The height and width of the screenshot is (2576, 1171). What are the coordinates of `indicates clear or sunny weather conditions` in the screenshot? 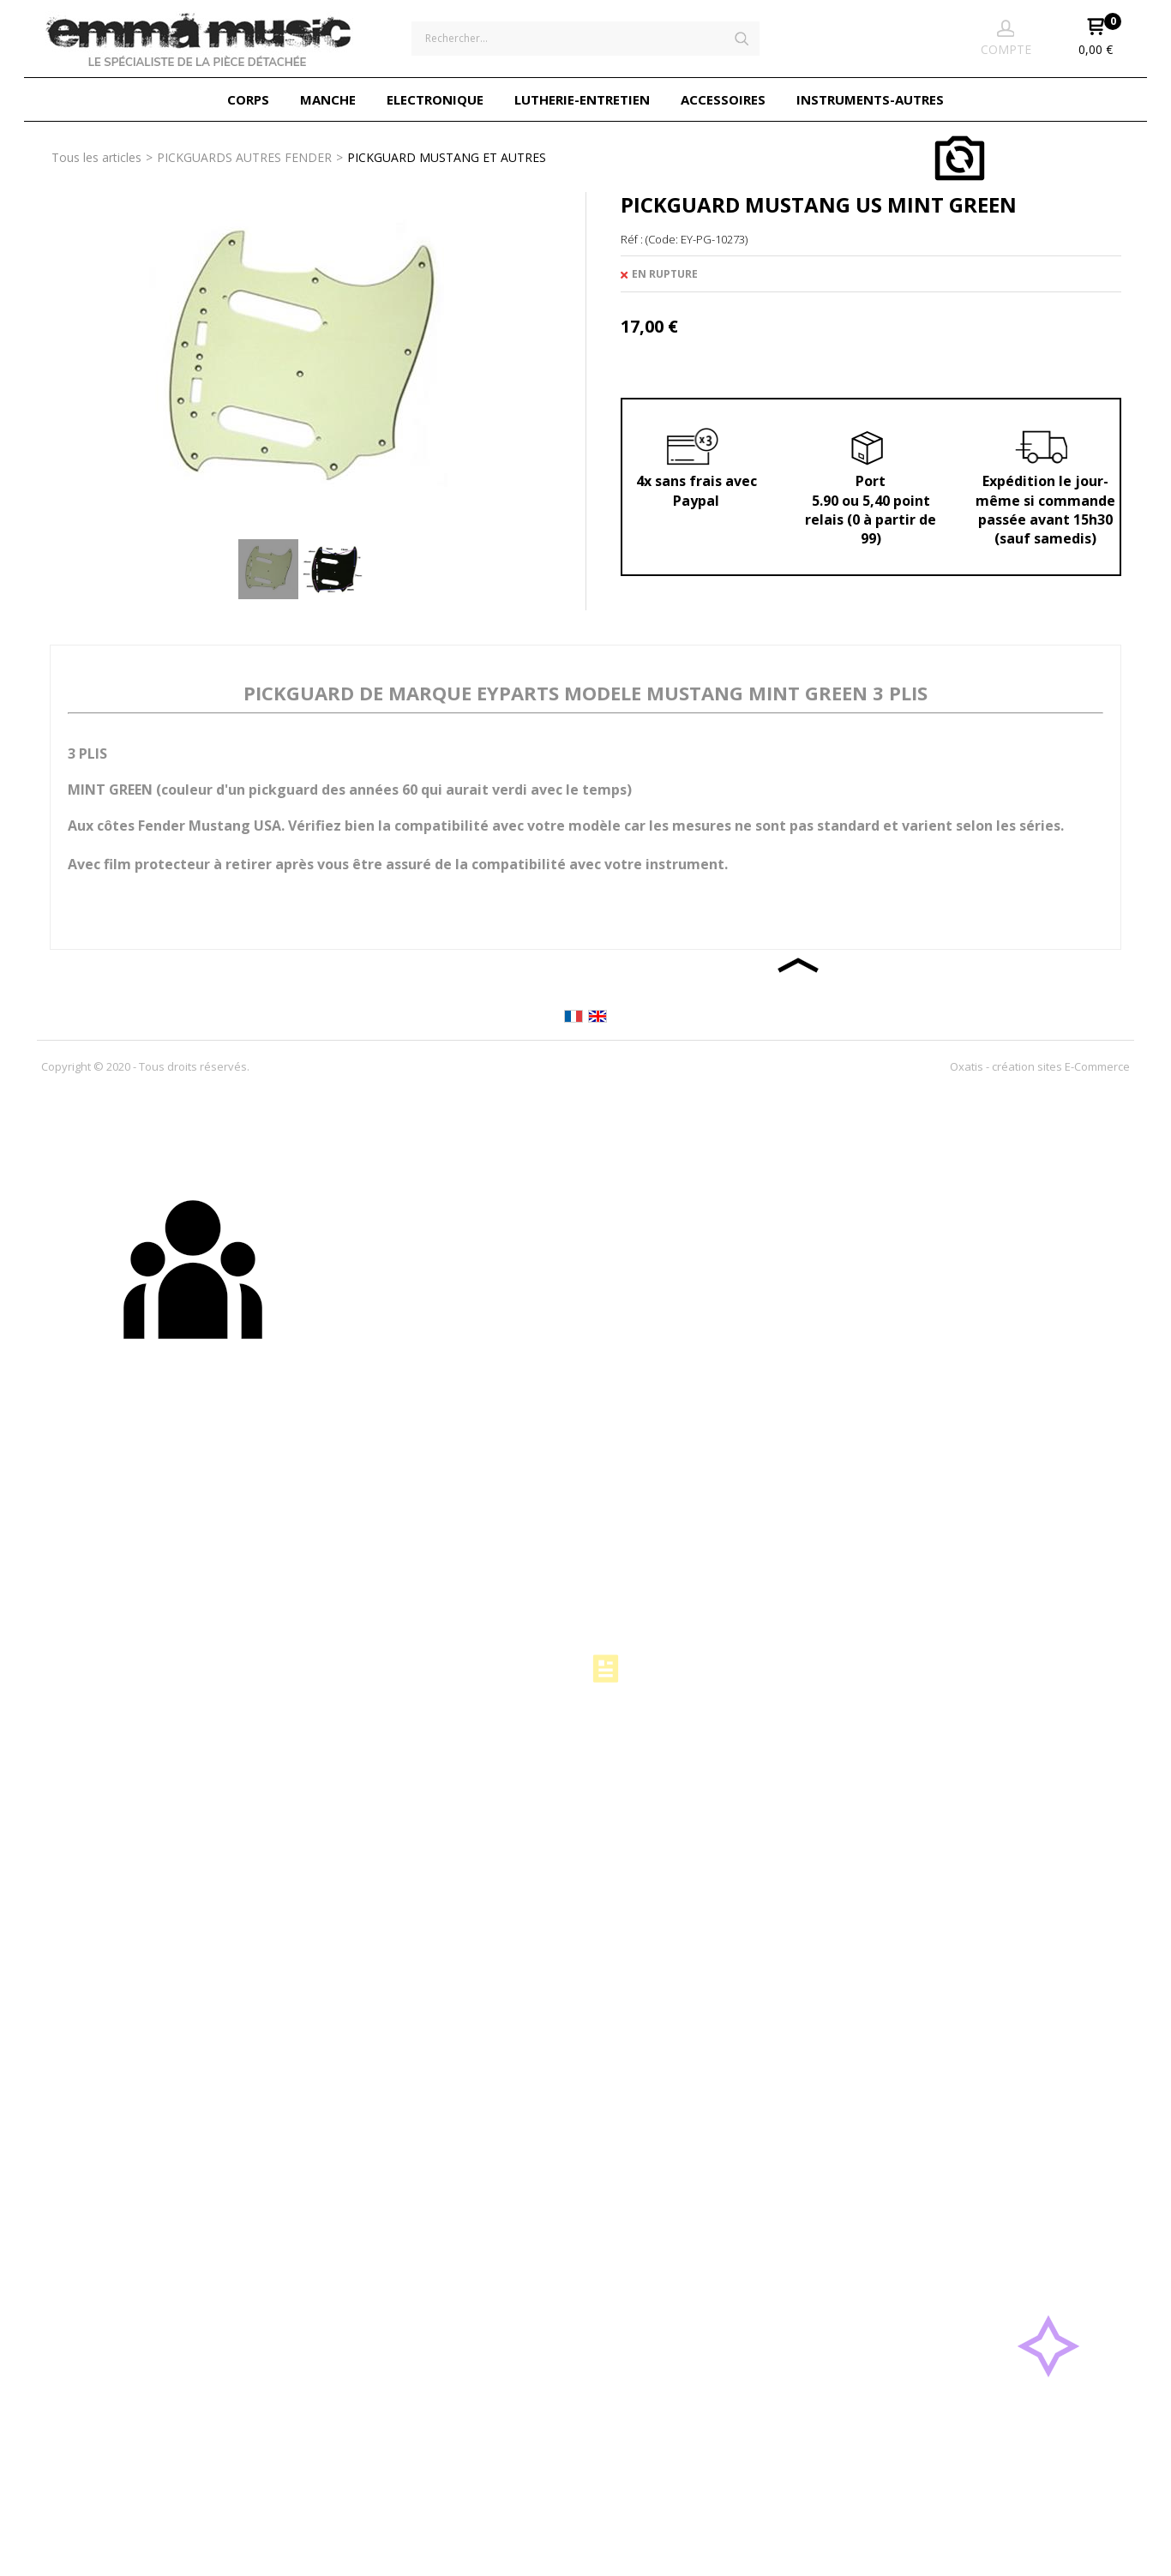 It's located at (1048, 2346).